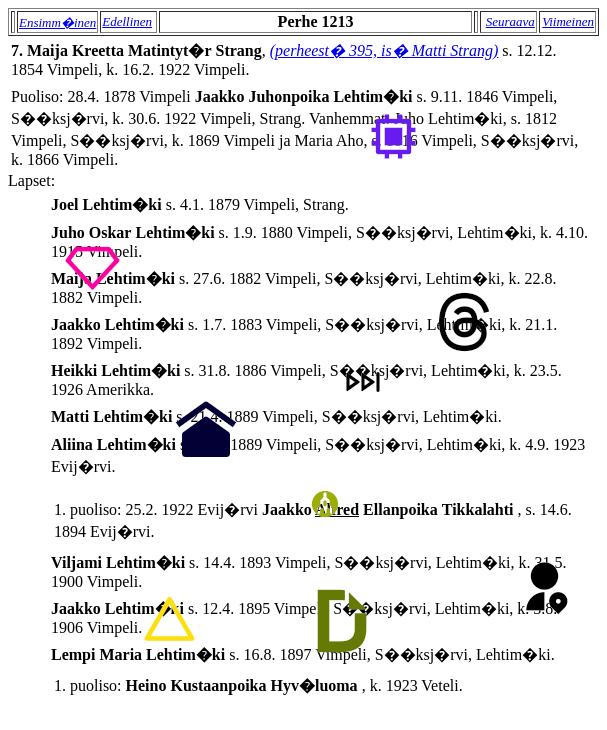  What do you see at coordinates (464, 322) in the screenshot?
I see `open the Threads app` at bounding box center [464, 322].